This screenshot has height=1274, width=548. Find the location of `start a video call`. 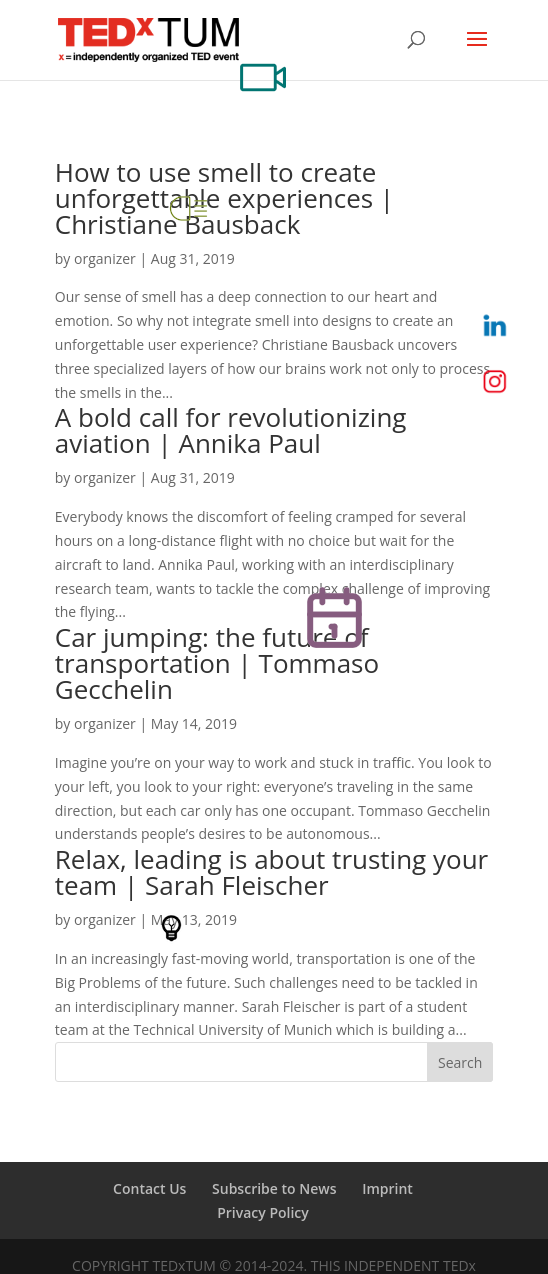

start a video call is located at coordinates (261, 77).